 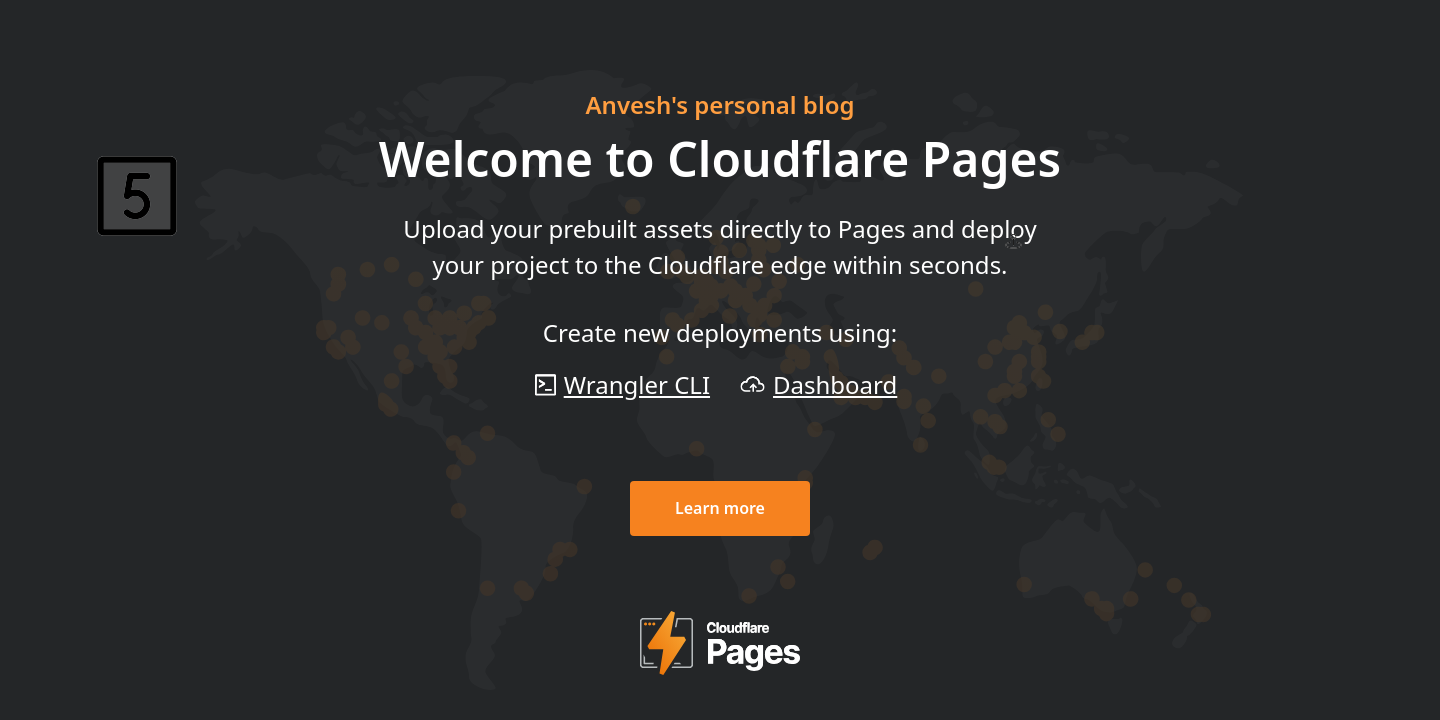 What do you see at coordinates (137, 196) in the screenshot?
I see `select or input the number five` at bounding box center [137, 196].